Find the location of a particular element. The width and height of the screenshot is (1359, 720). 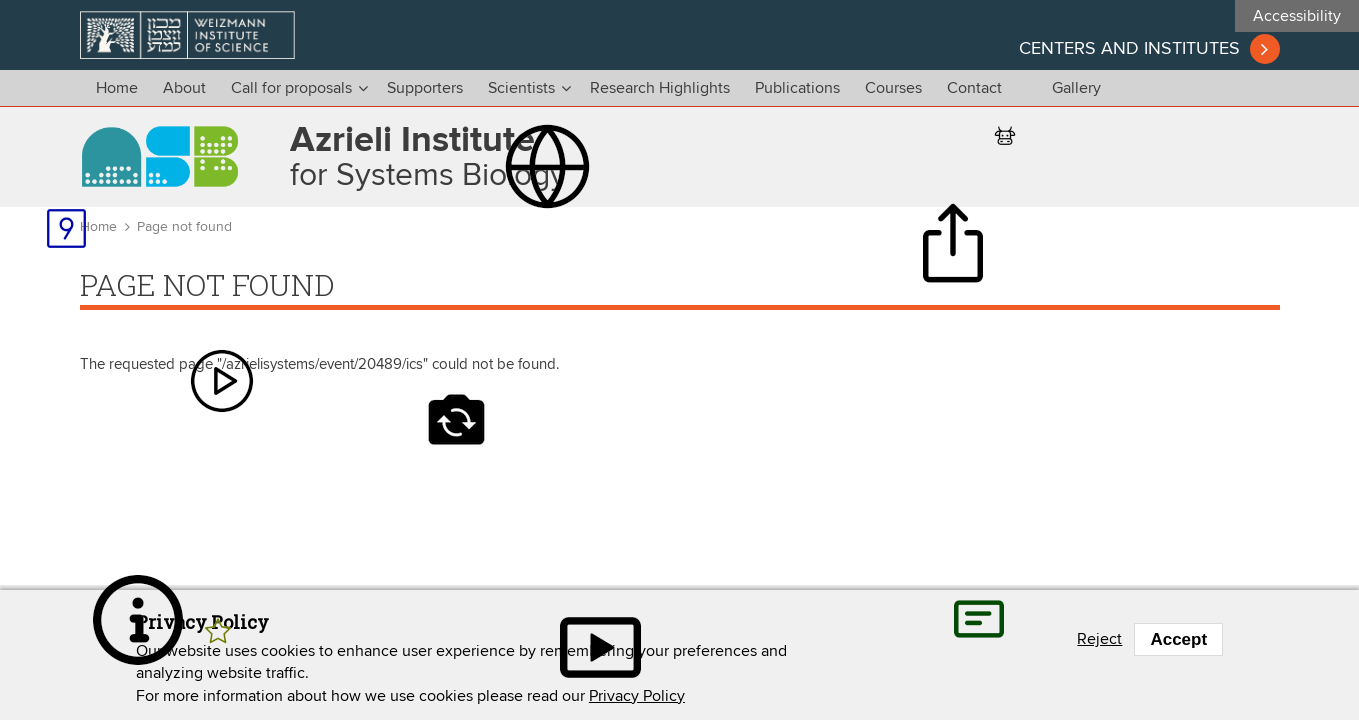

view more information or details is located at coordinates (138, 620).